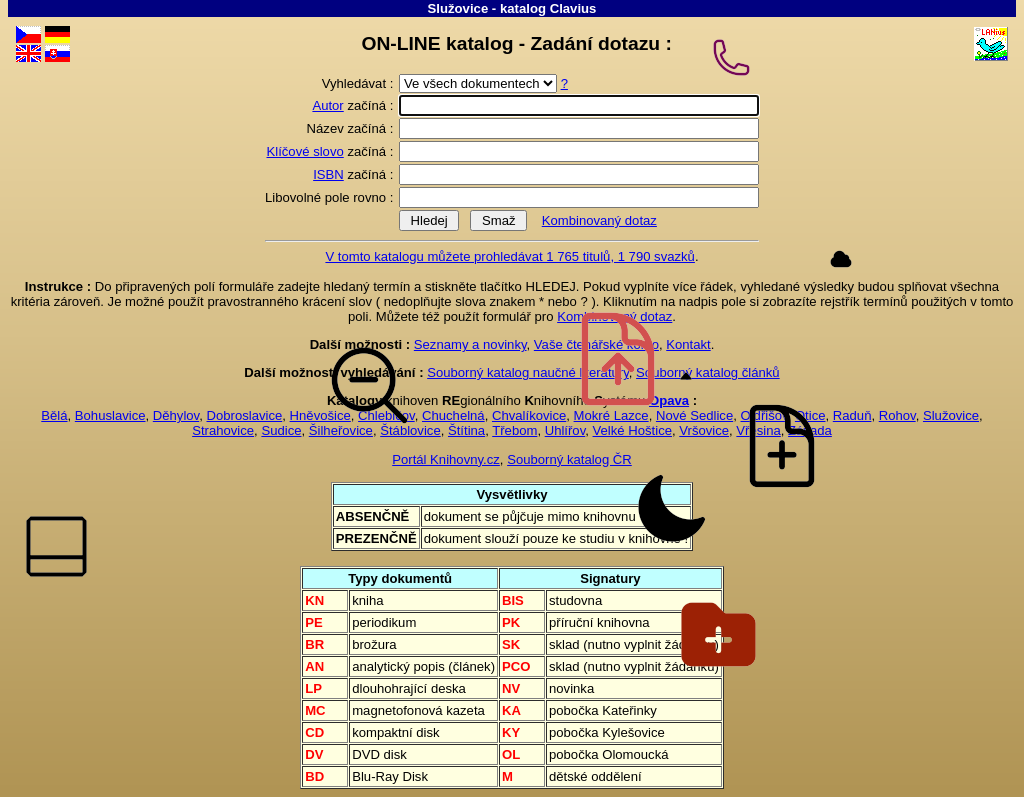  Describe the element at coordinates (731, 57) in the screenshot. I see `make a phone call` at that location.